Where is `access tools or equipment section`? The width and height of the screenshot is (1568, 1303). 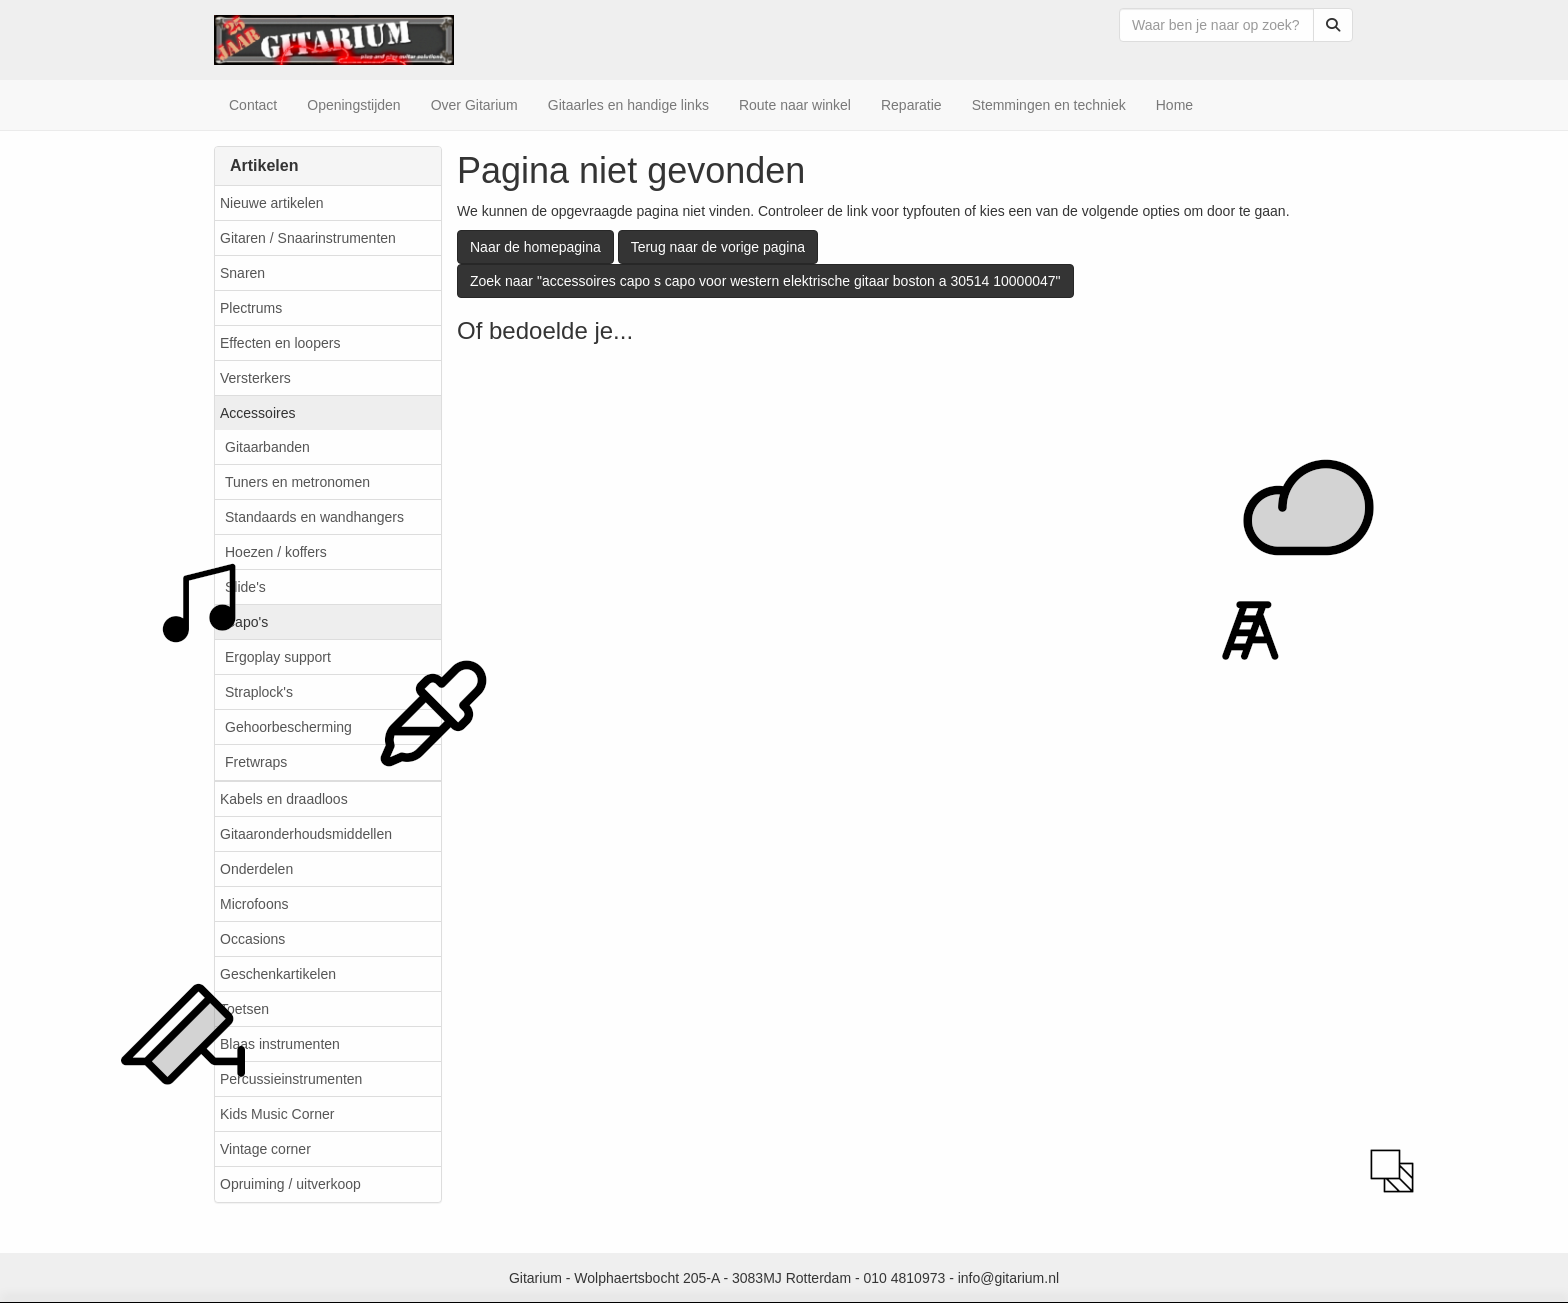 access tools or equipment section is located at coordinates (1251, 630).